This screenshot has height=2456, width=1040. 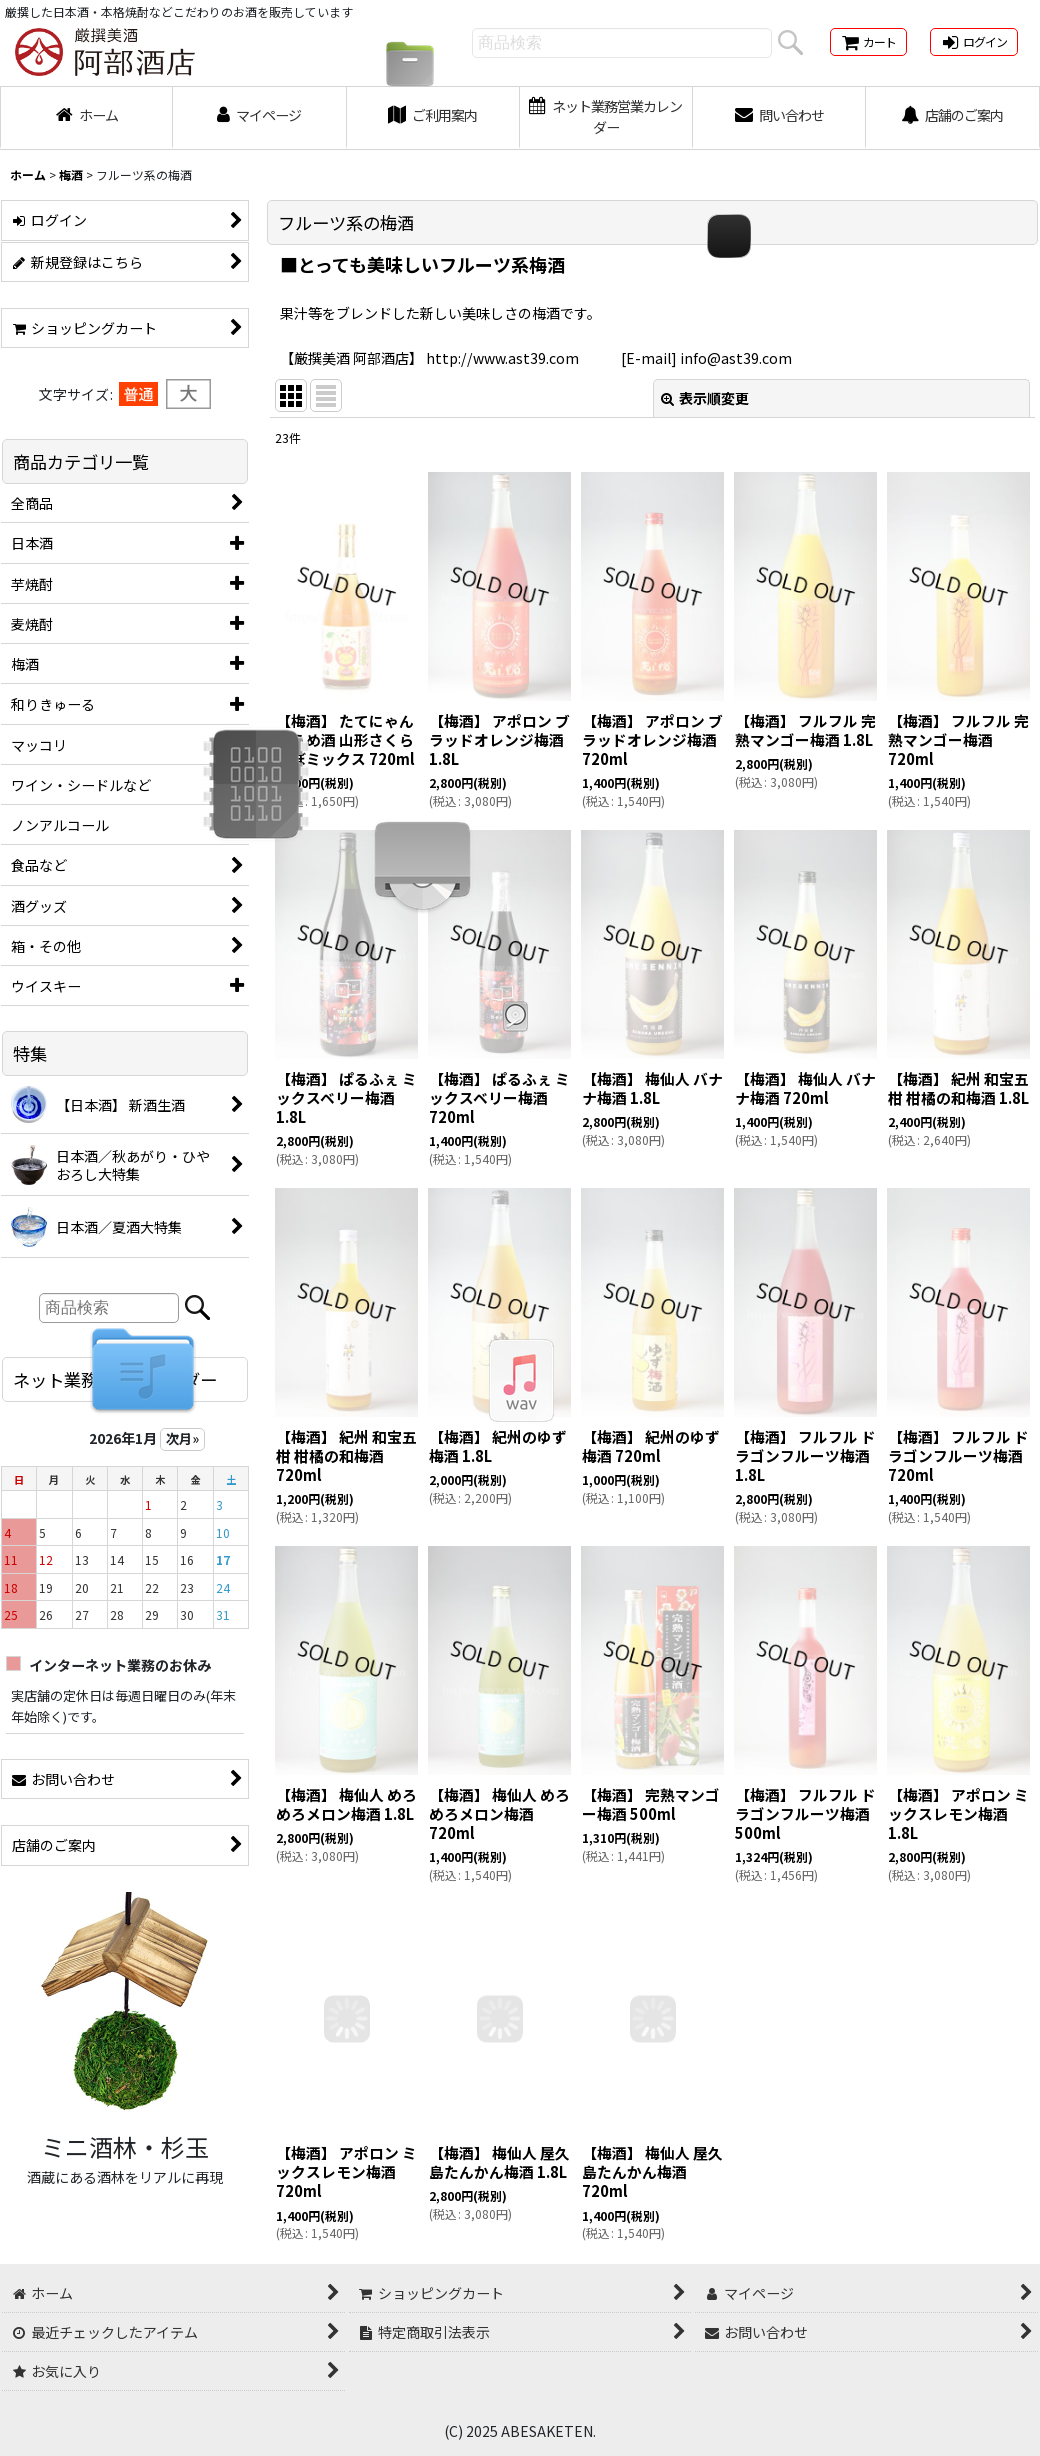 What do you see at coordinates (256, 784) in the screenshot?
I see `firmware file type indicator` at bounding box center [256, 784].